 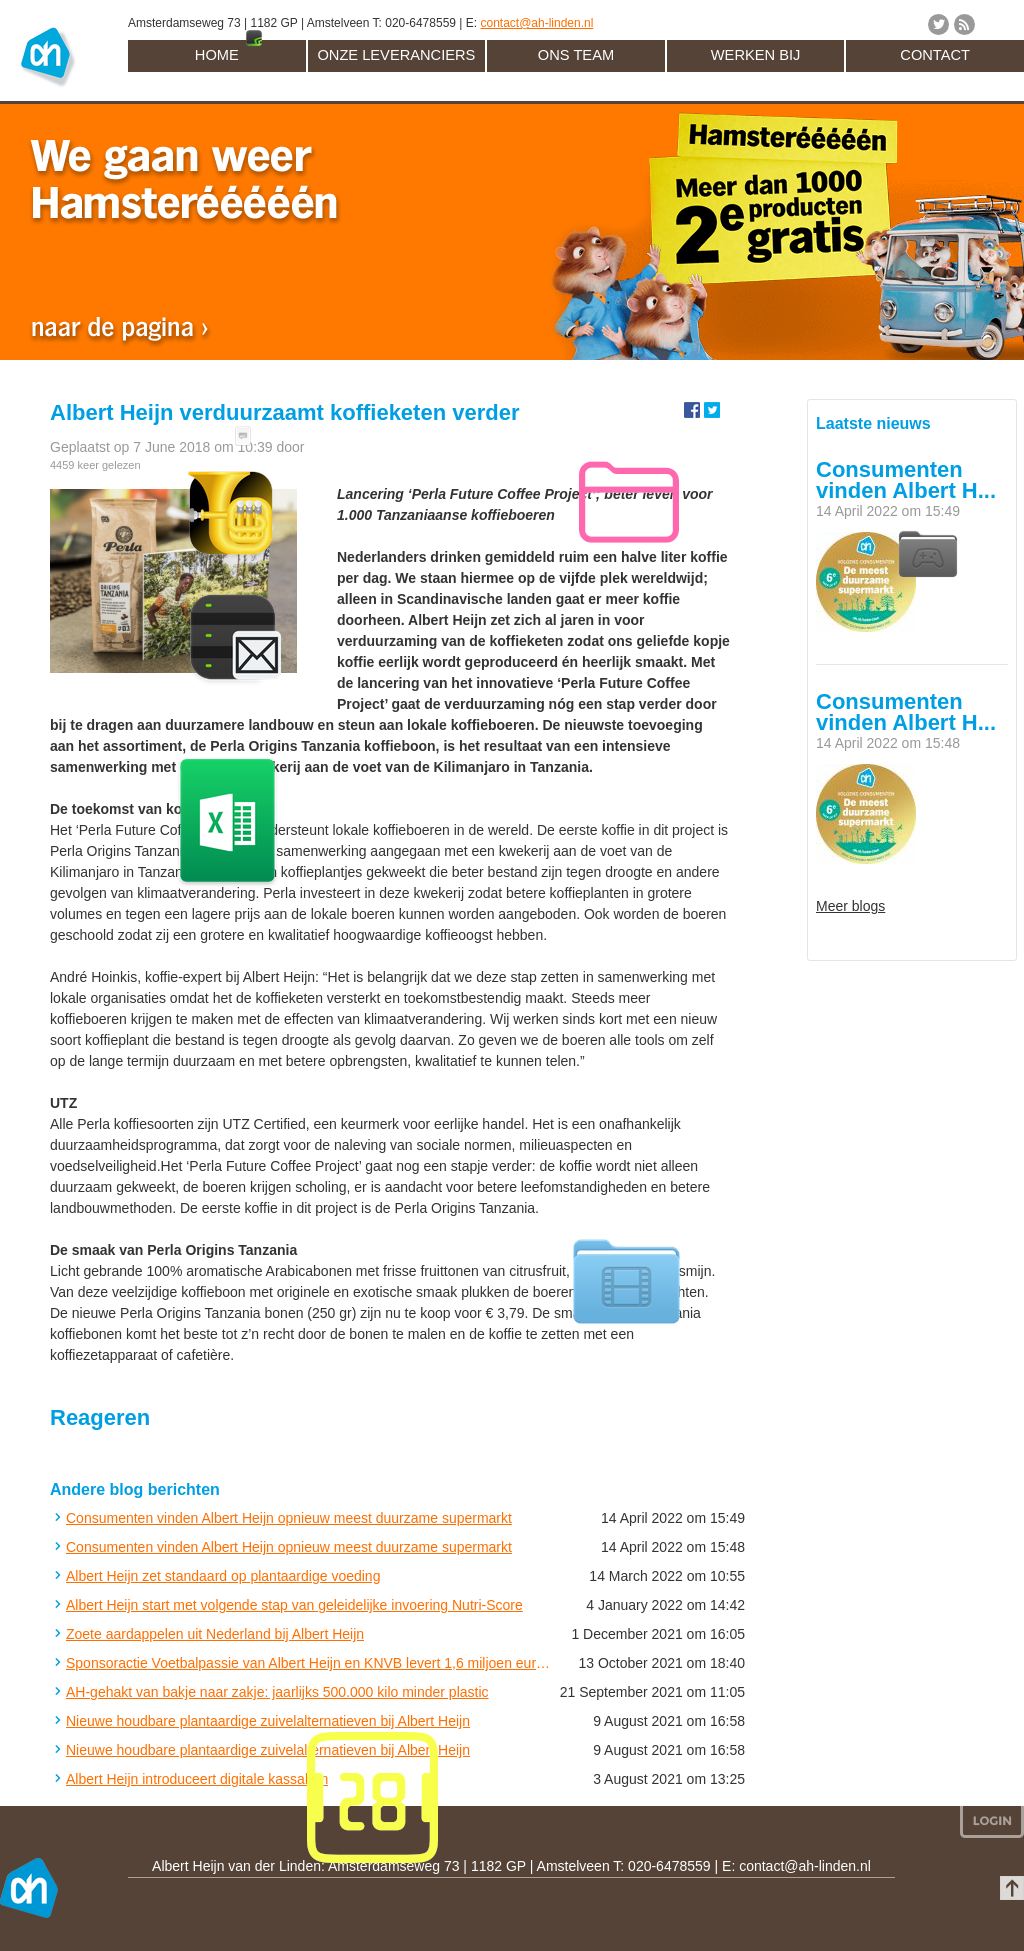 I want to click on a microdvd subtitle file, so click(x=243, y=436).